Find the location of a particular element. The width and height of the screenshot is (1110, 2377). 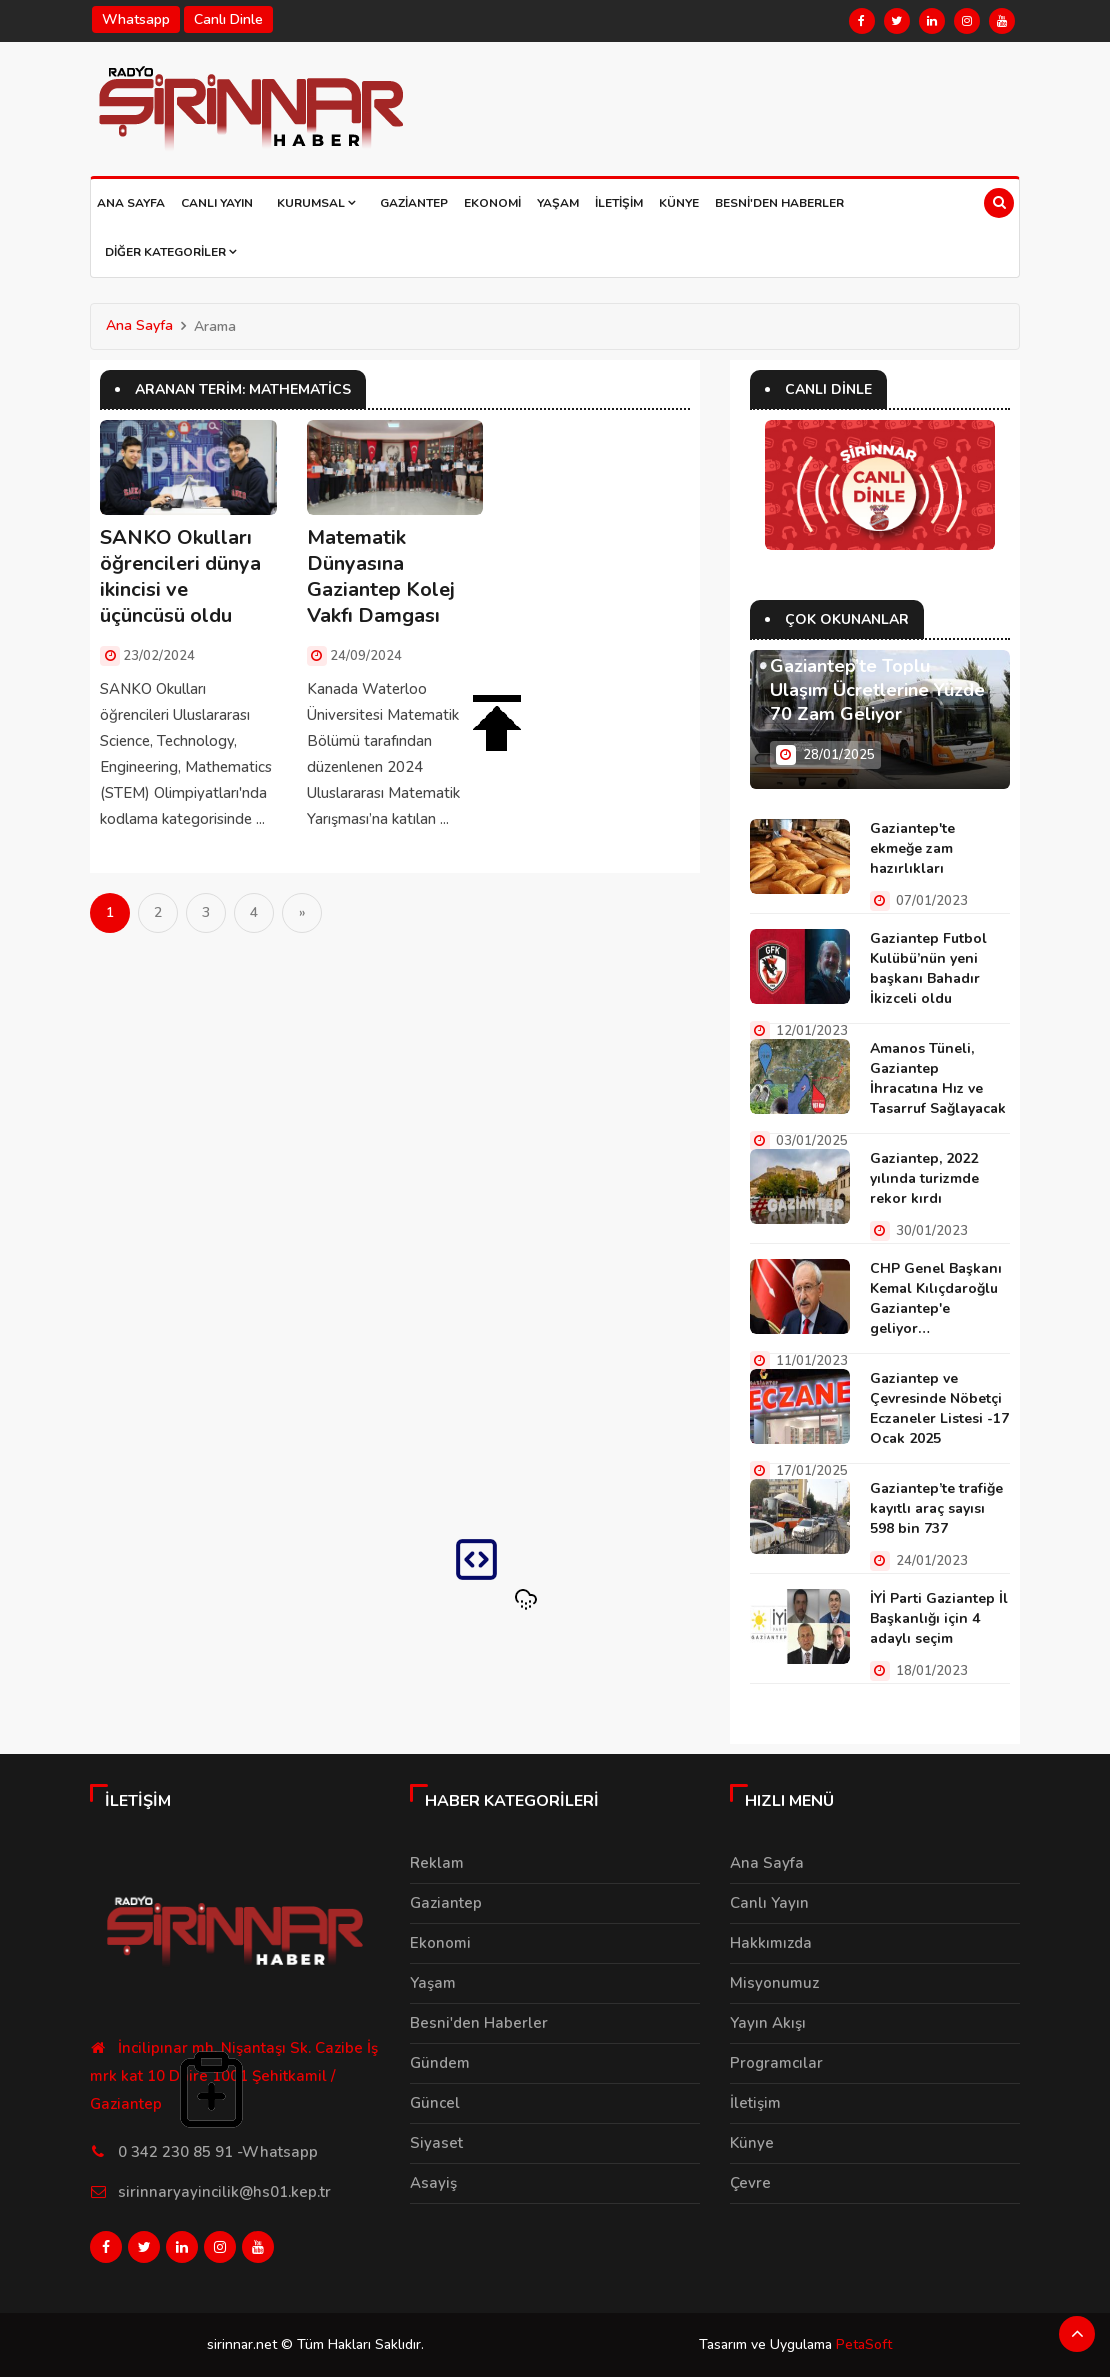

add a new item to clipboard is located at coordinates (211, 2089).